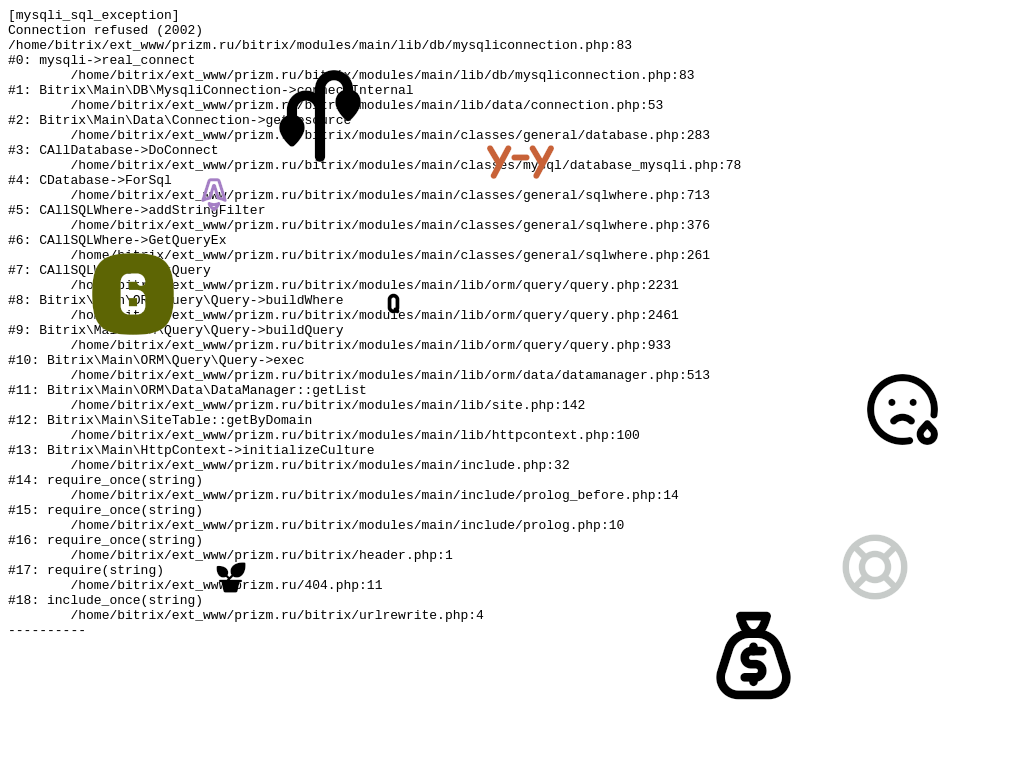  Describe the element at coordinates (753, 655) in the screenshot. I see `view tax information or documents` at that location.